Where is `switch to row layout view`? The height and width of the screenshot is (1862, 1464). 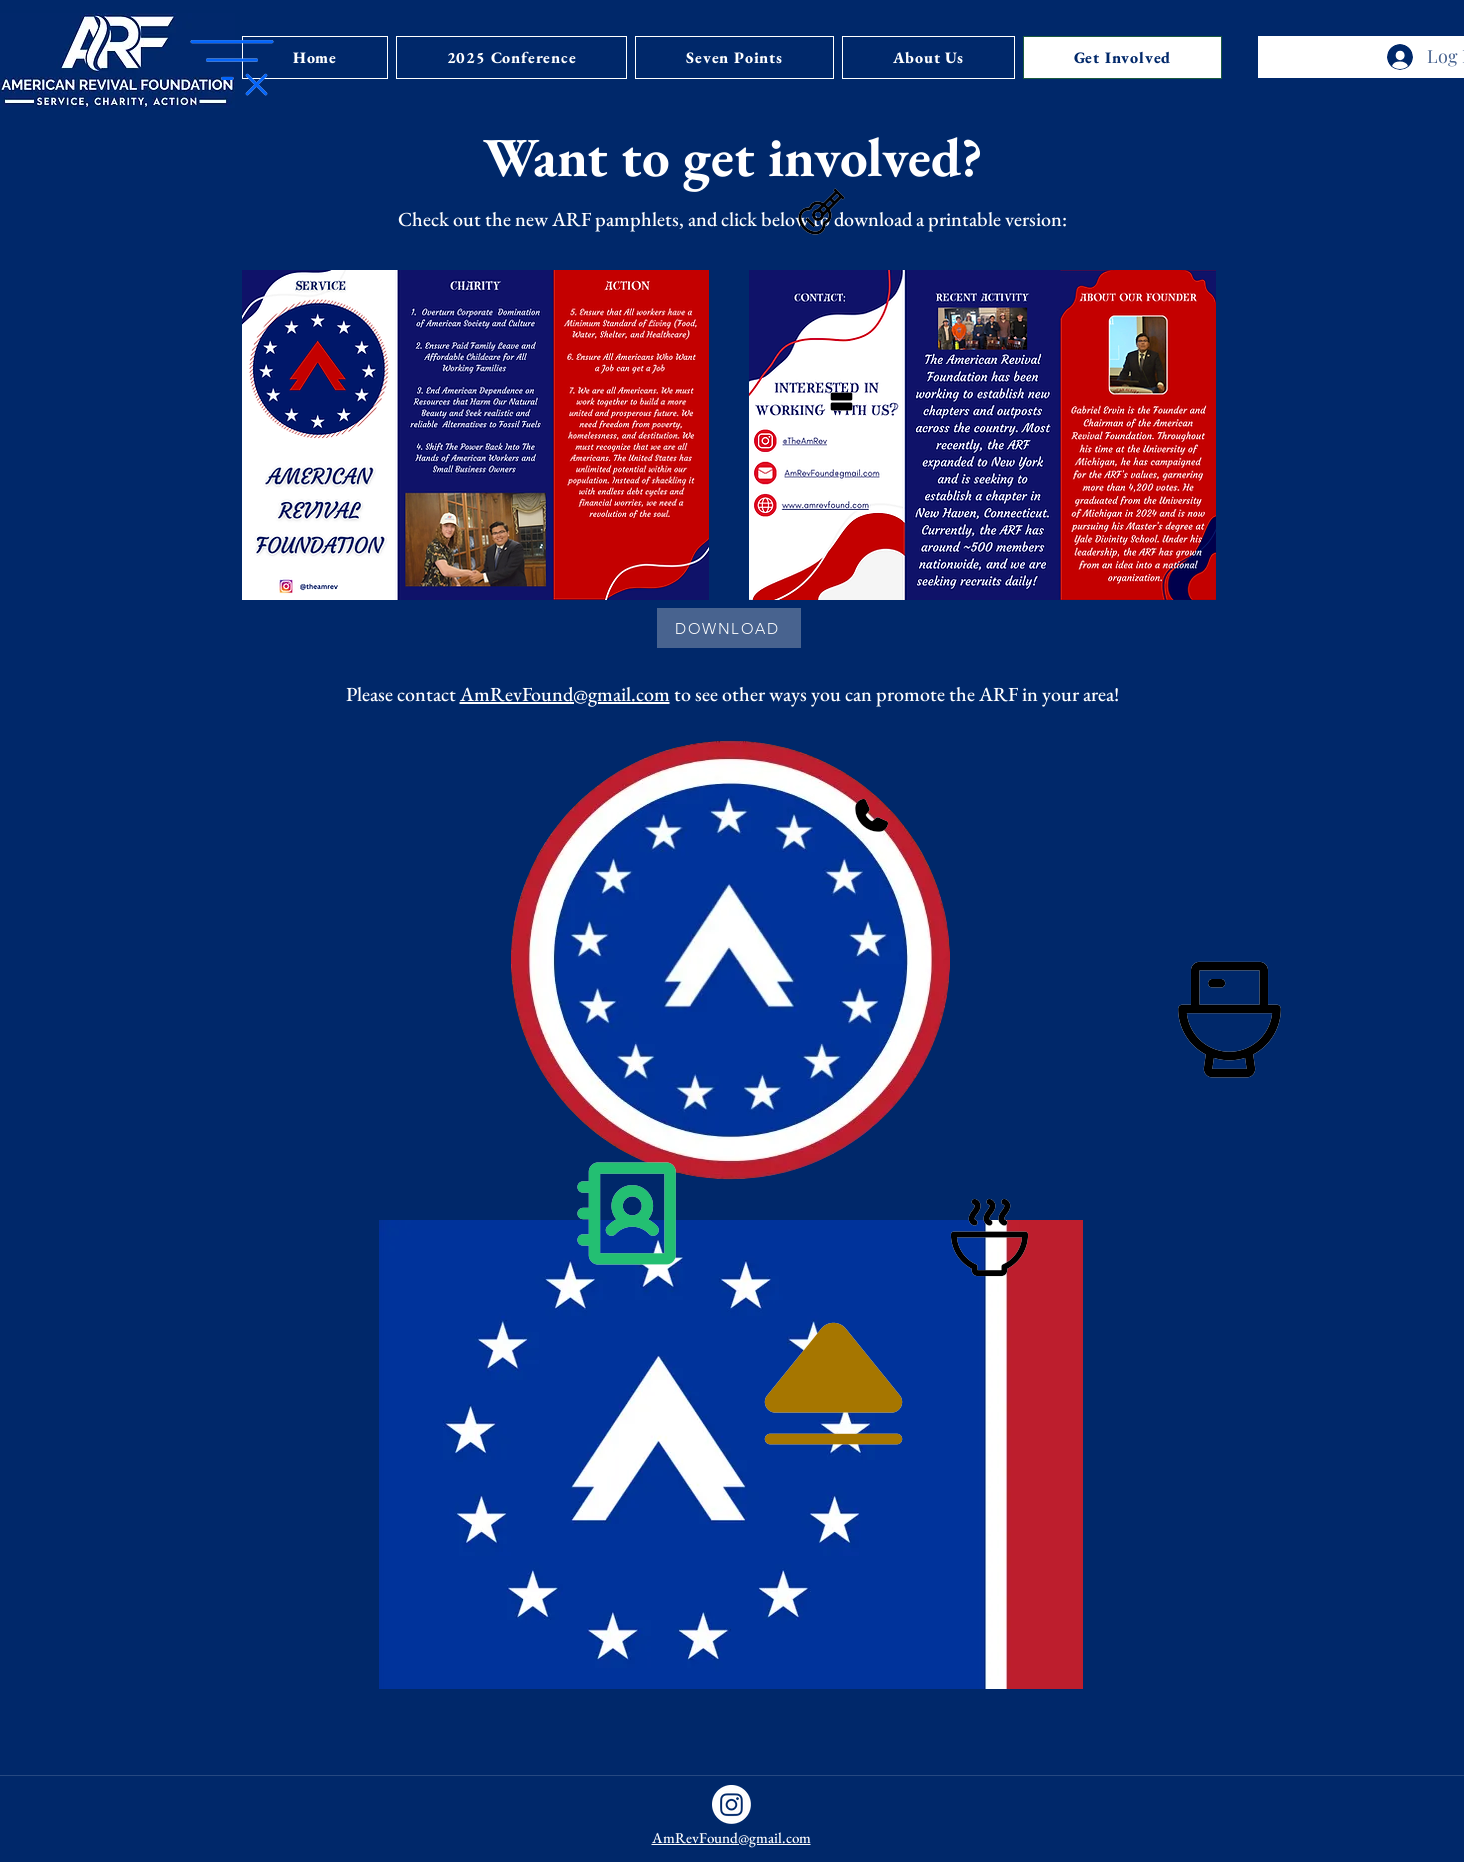
switch to row layout view is located at coordinates (841, 401).